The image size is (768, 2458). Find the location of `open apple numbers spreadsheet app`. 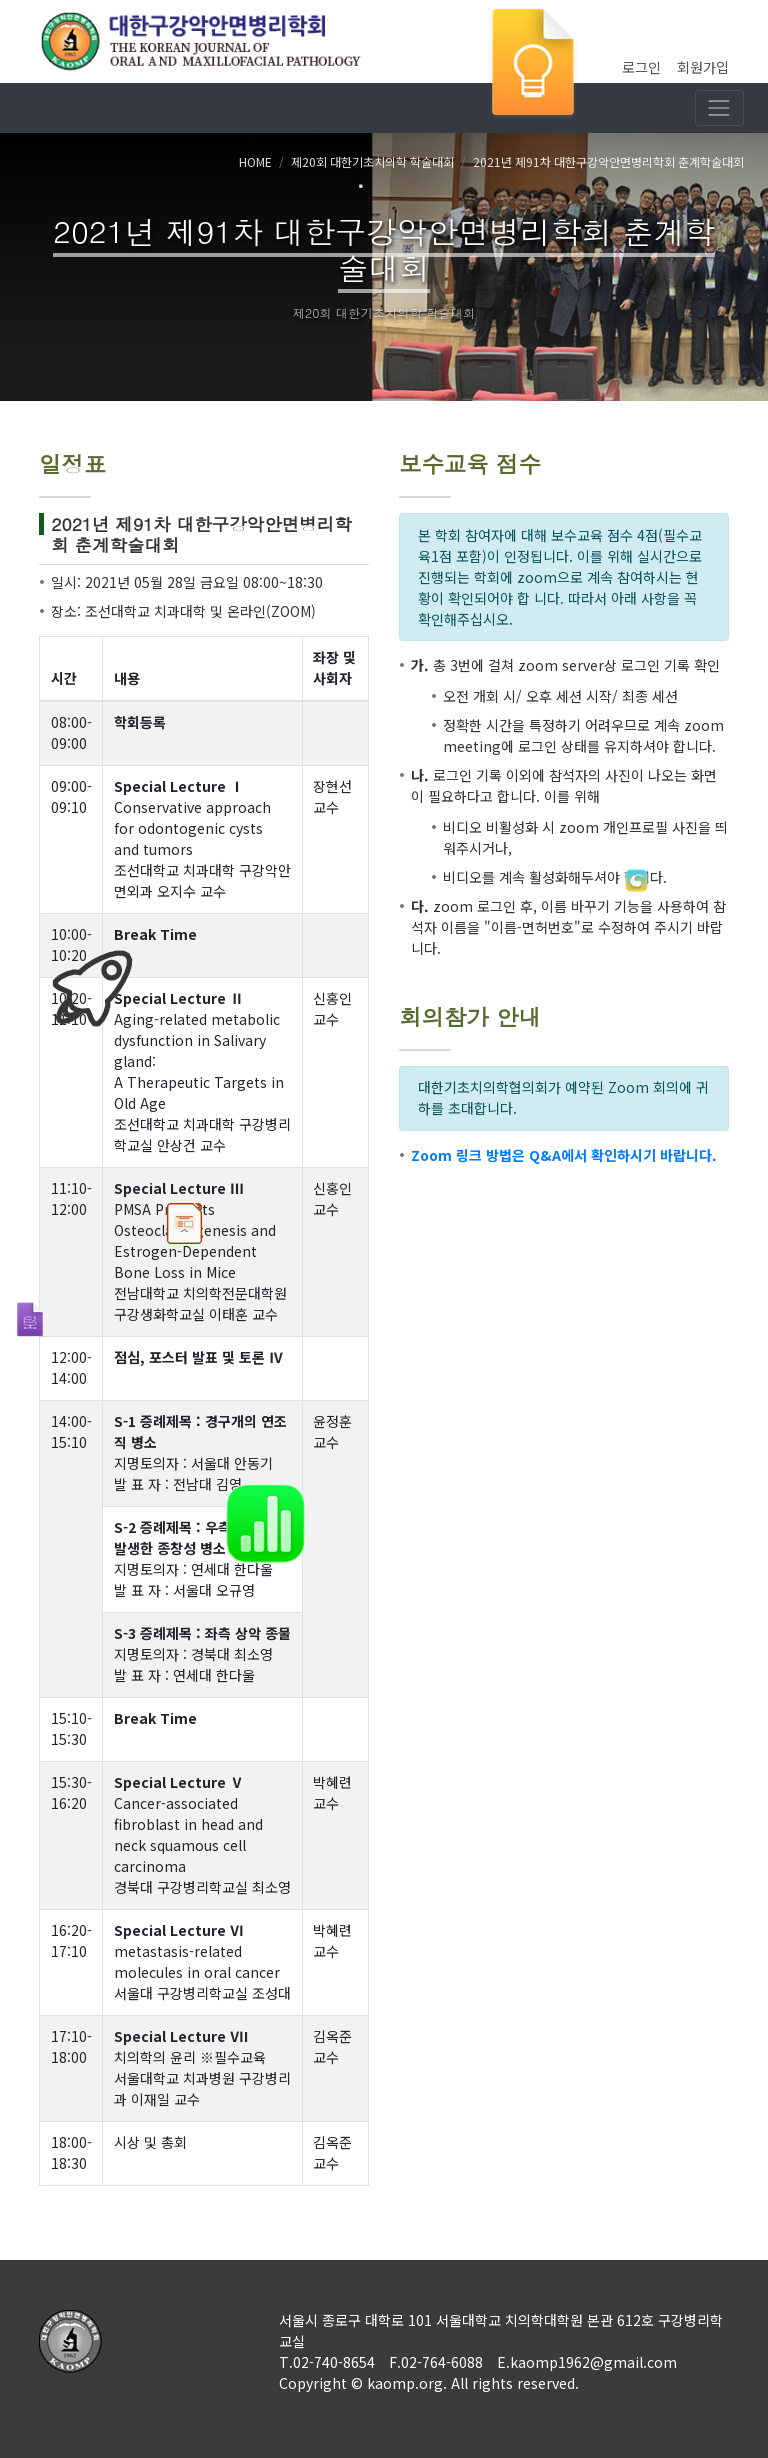

open apple numbers spreadsheet app is located at coordinates (265, 1523).